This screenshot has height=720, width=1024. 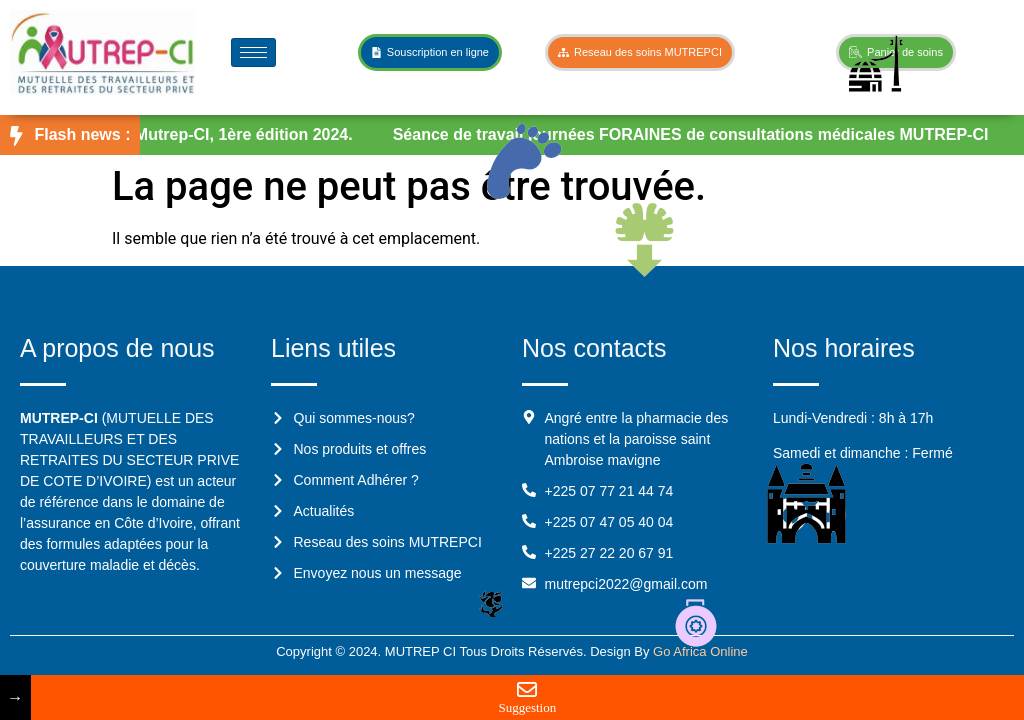 I want to click on export or download your thoughts and notes, so click(x=644, y=239).